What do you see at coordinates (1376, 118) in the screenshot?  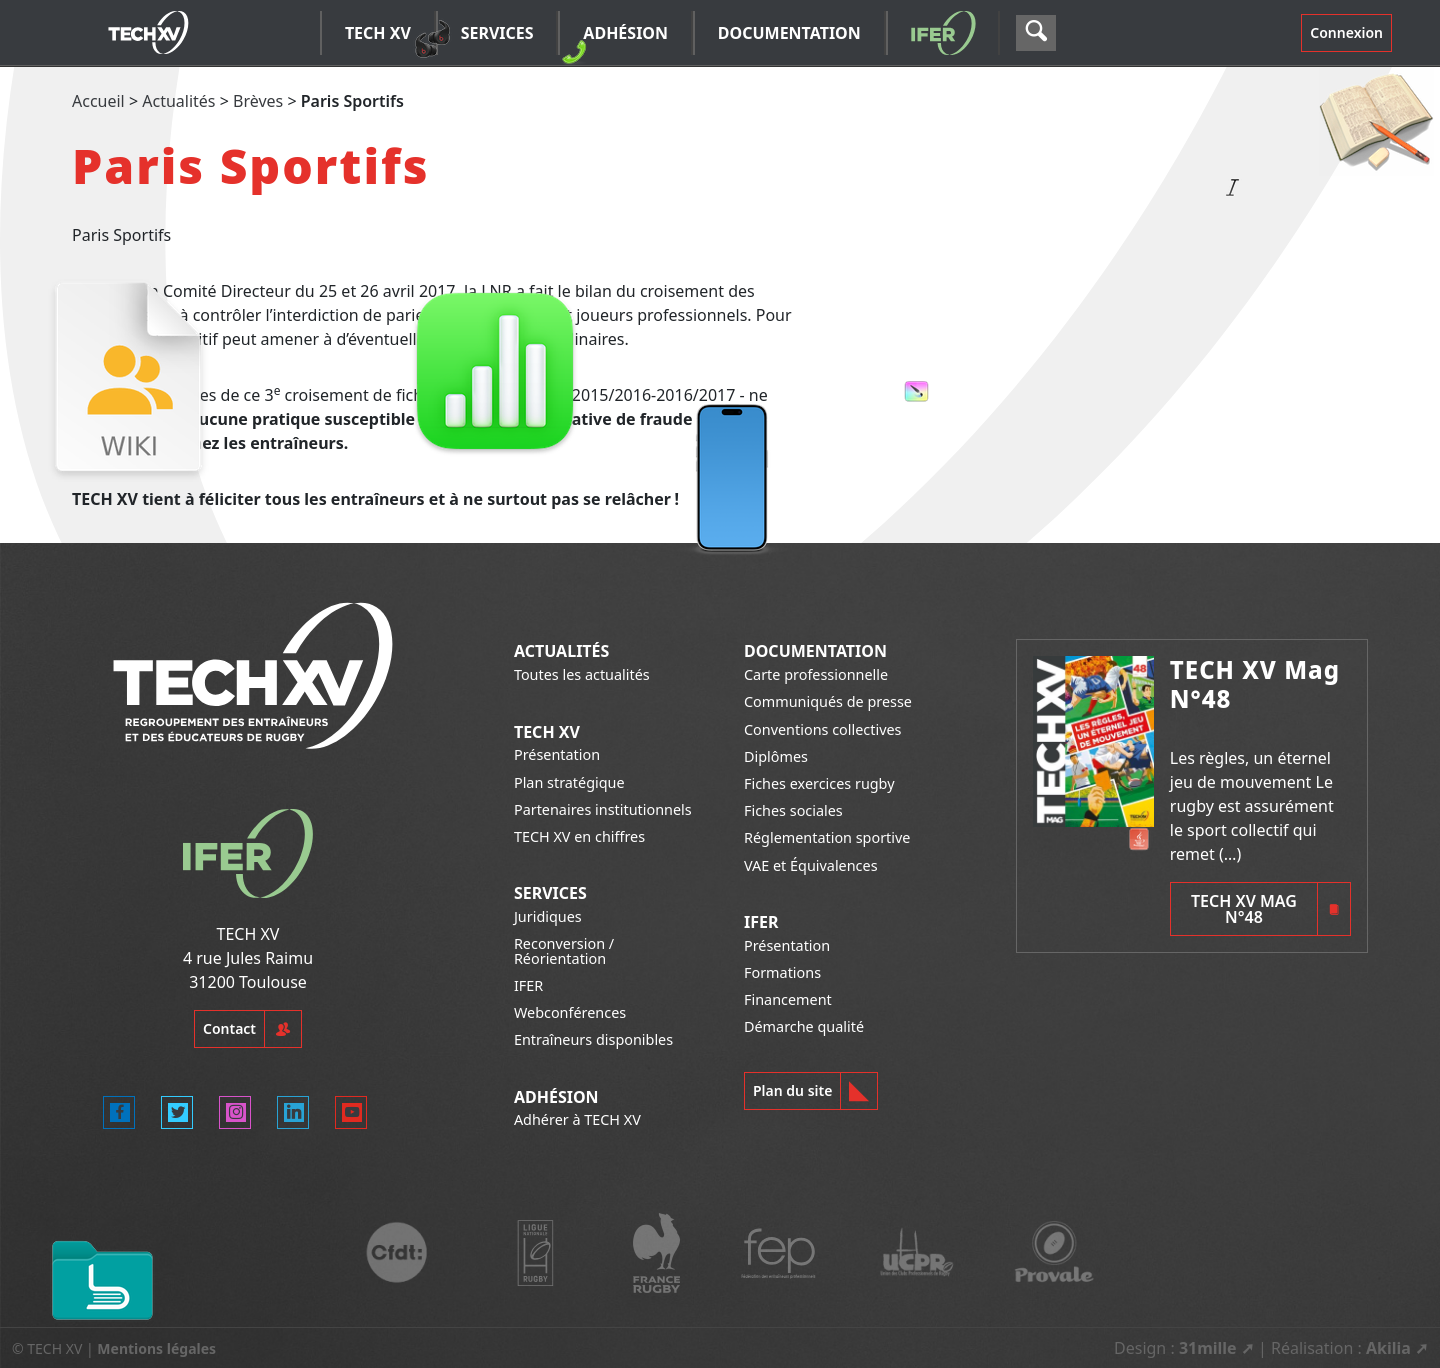 I see `access hanja character conversion tool` at bounding box center [1376, 118].